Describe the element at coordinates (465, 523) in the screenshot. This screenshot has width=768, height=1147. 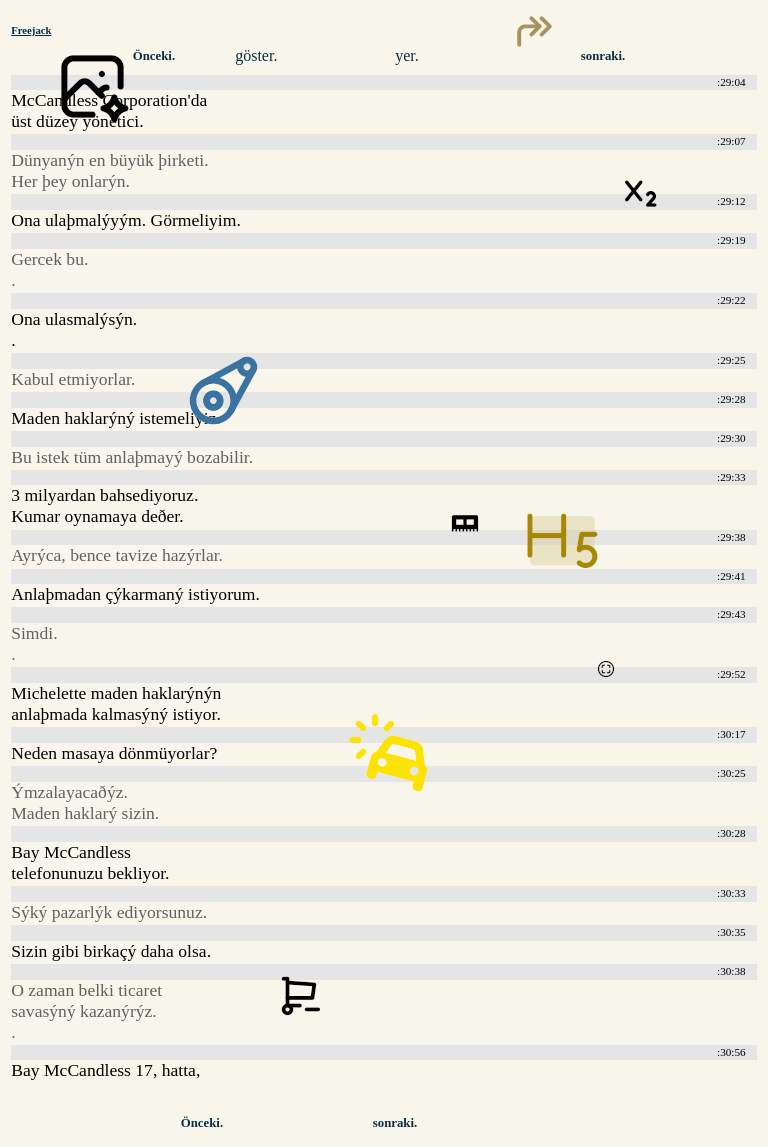
I see `view device memory or RAM usage` at that location.